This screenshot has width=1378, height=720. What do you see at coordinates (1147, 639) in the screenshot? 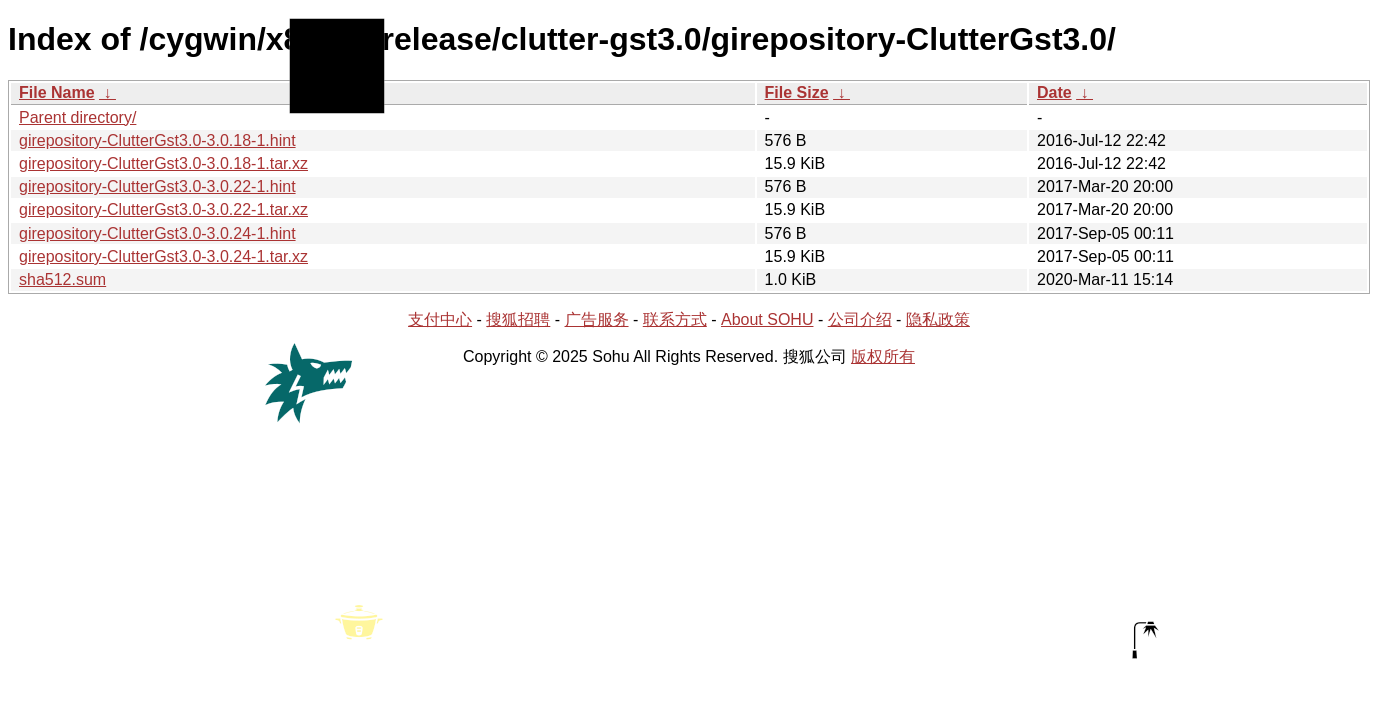
I see `toggle street lighting in a city simulation game` at bounding box center [1147, 639].